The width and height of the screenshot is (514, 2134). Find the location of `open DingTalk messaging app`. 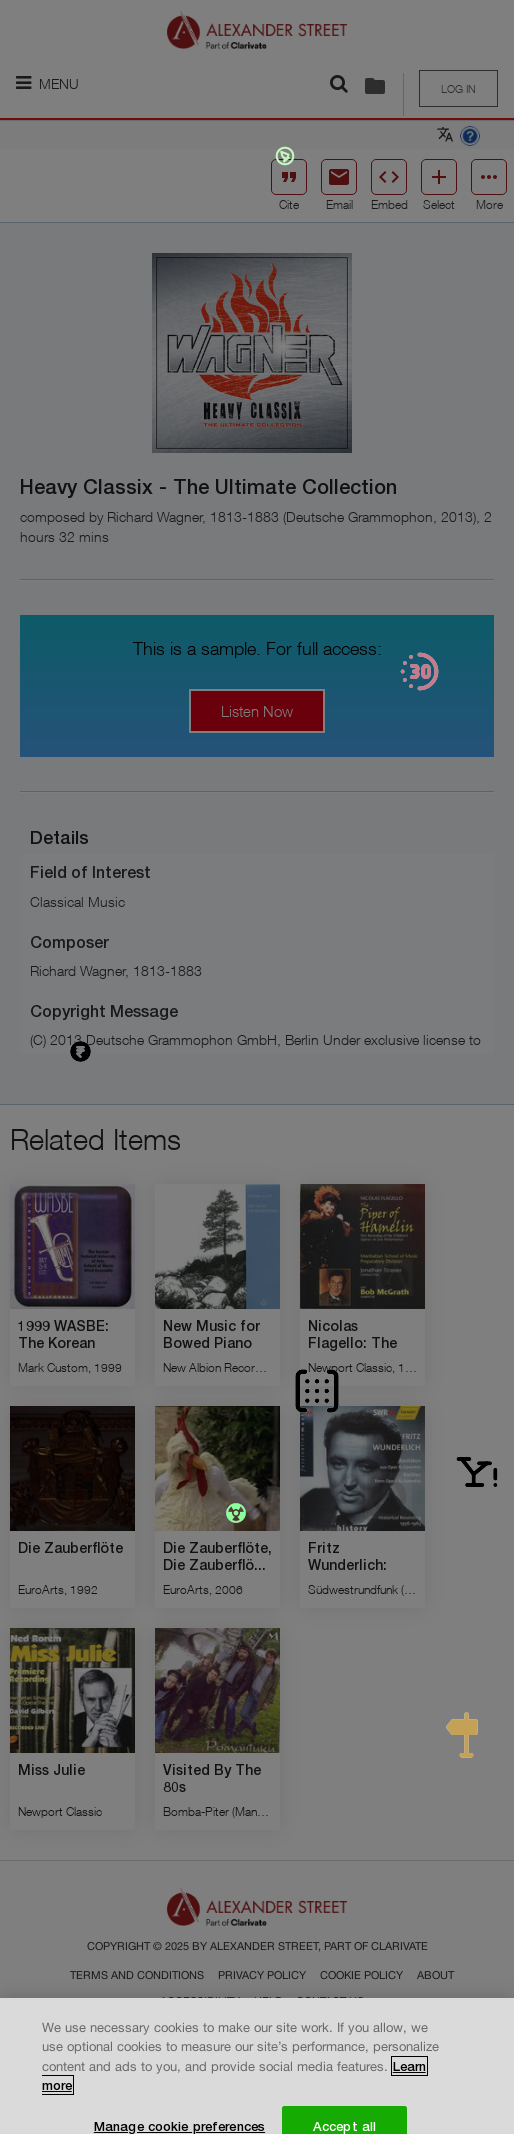

open DingTalk messaging app is located at coordinates (285, 156).